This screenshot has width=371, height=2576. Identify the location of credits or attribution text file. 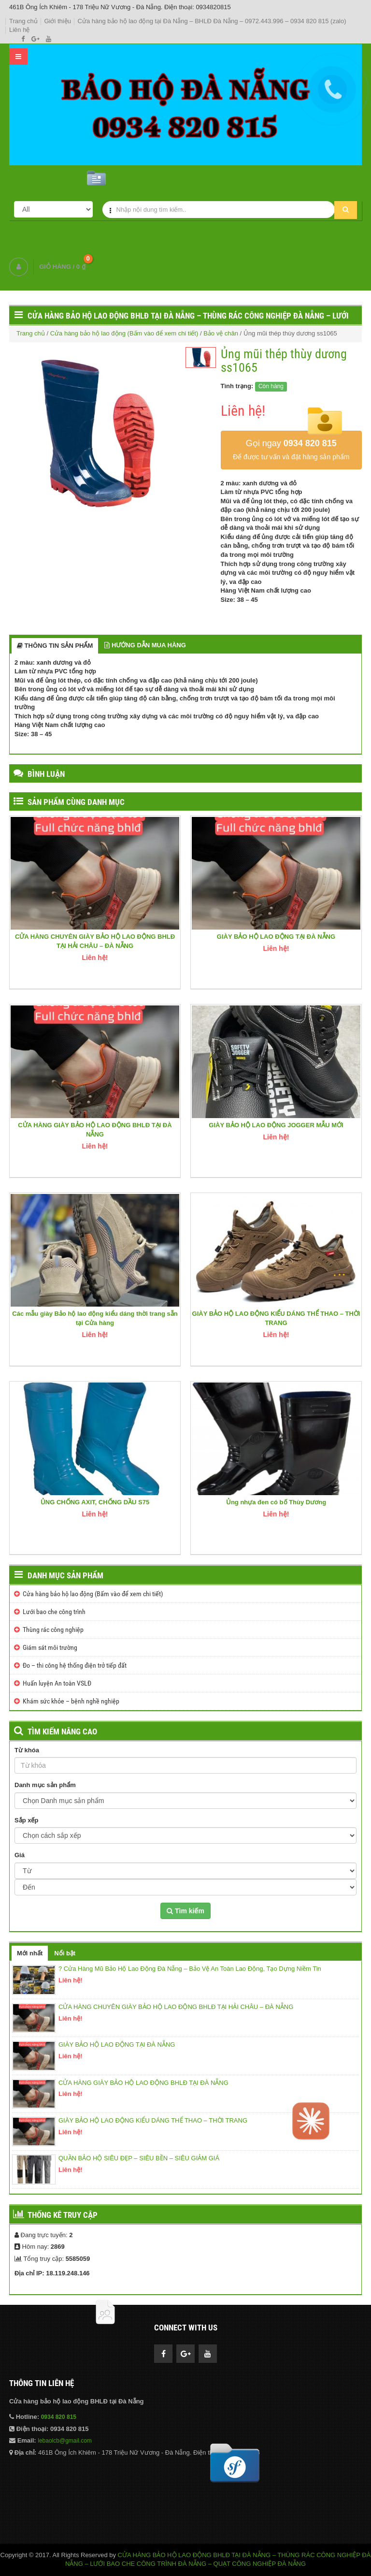
(105, 2312).